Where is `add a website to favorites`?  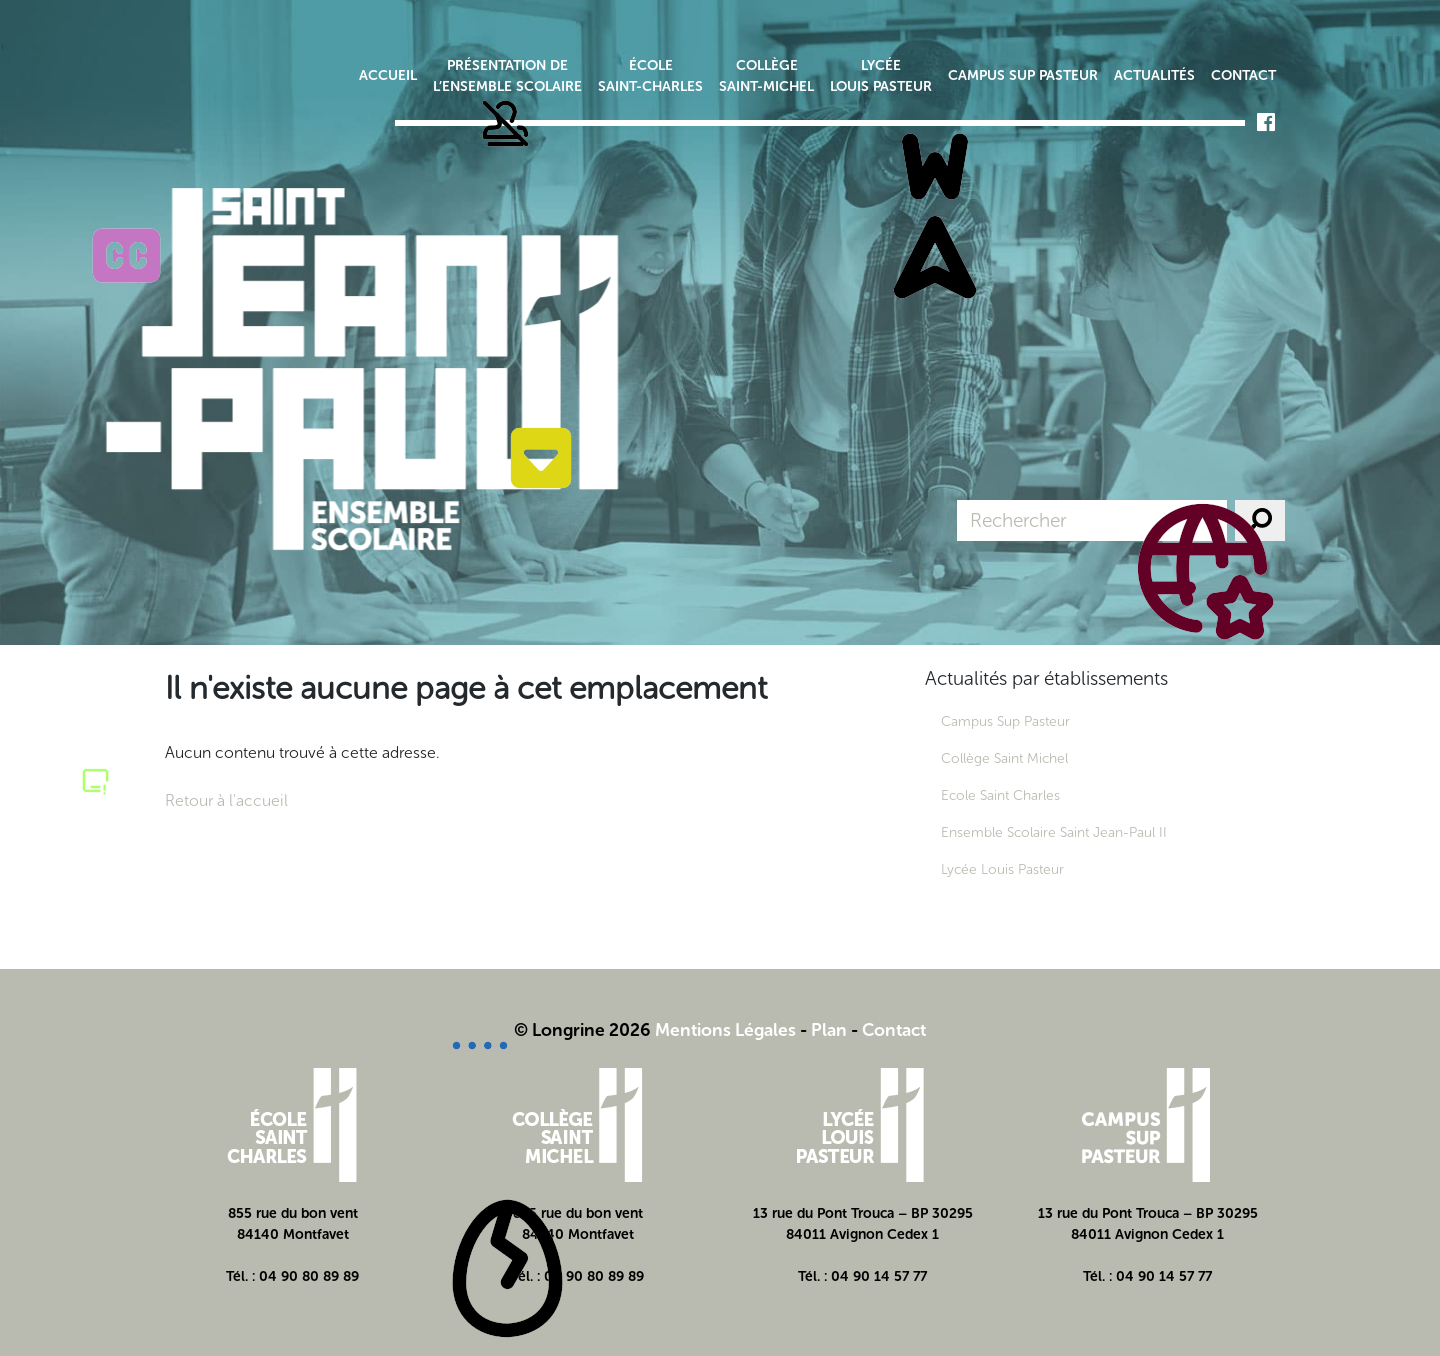 add a website to favorites is located at coordinates (1202, 568).